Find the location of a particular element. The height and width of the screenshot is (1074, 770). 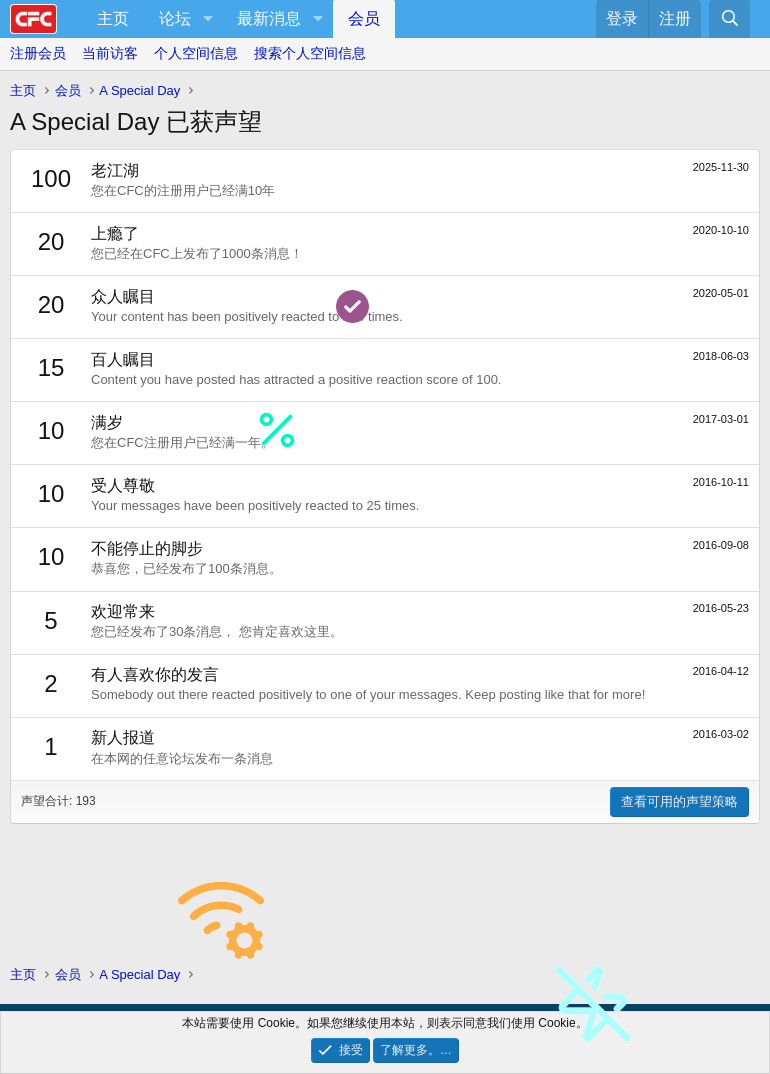

view or apply a discount is located at coordinates (277, 430).